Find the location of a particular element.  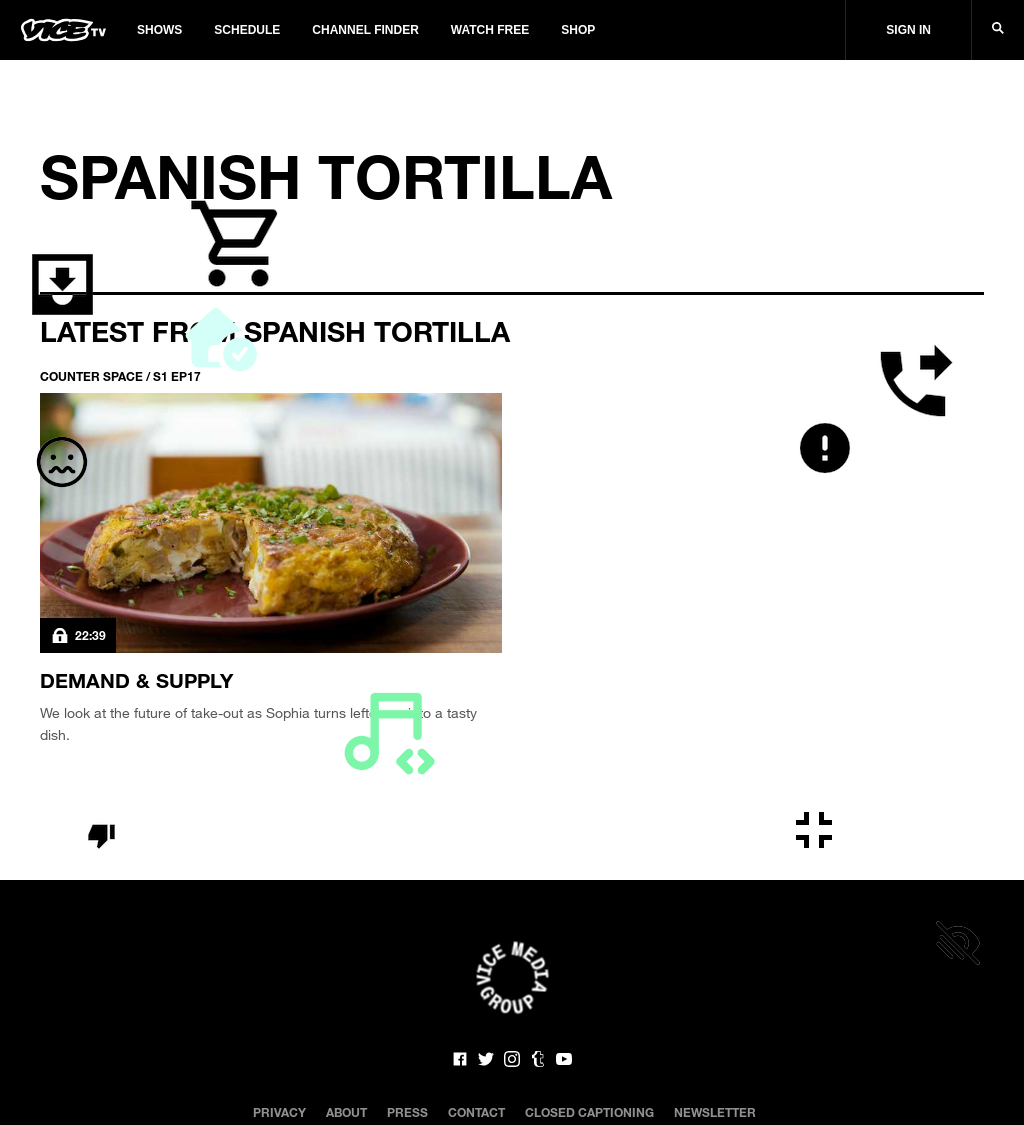

exit fullscreen mode is located at coordinates (814, 830).